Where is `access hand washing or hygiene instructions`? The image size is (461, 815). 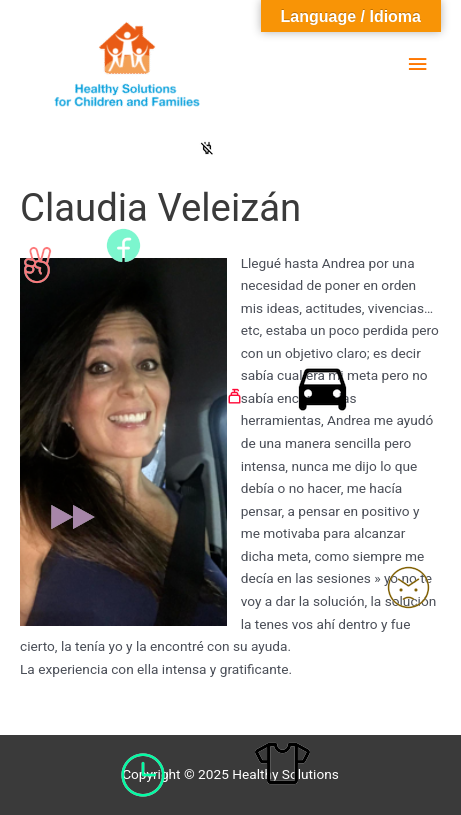 access hand washing or hygiene instructions is located at coordinates (234, 396).